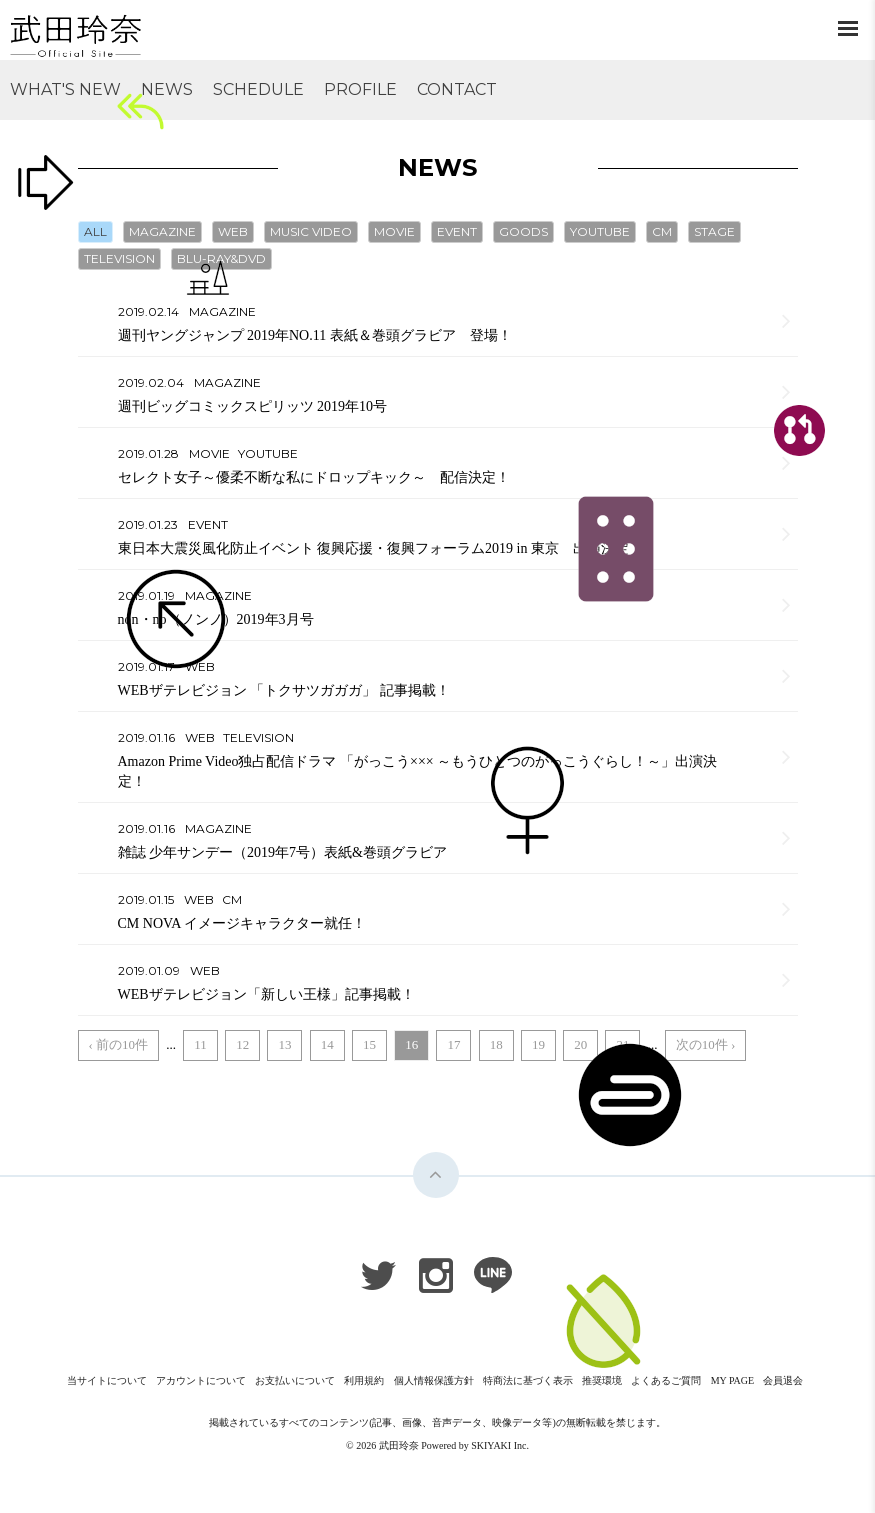 The height and width of the screenshot is (1513, 875). I want to click on reply all to a message or email, so click(140, 111).